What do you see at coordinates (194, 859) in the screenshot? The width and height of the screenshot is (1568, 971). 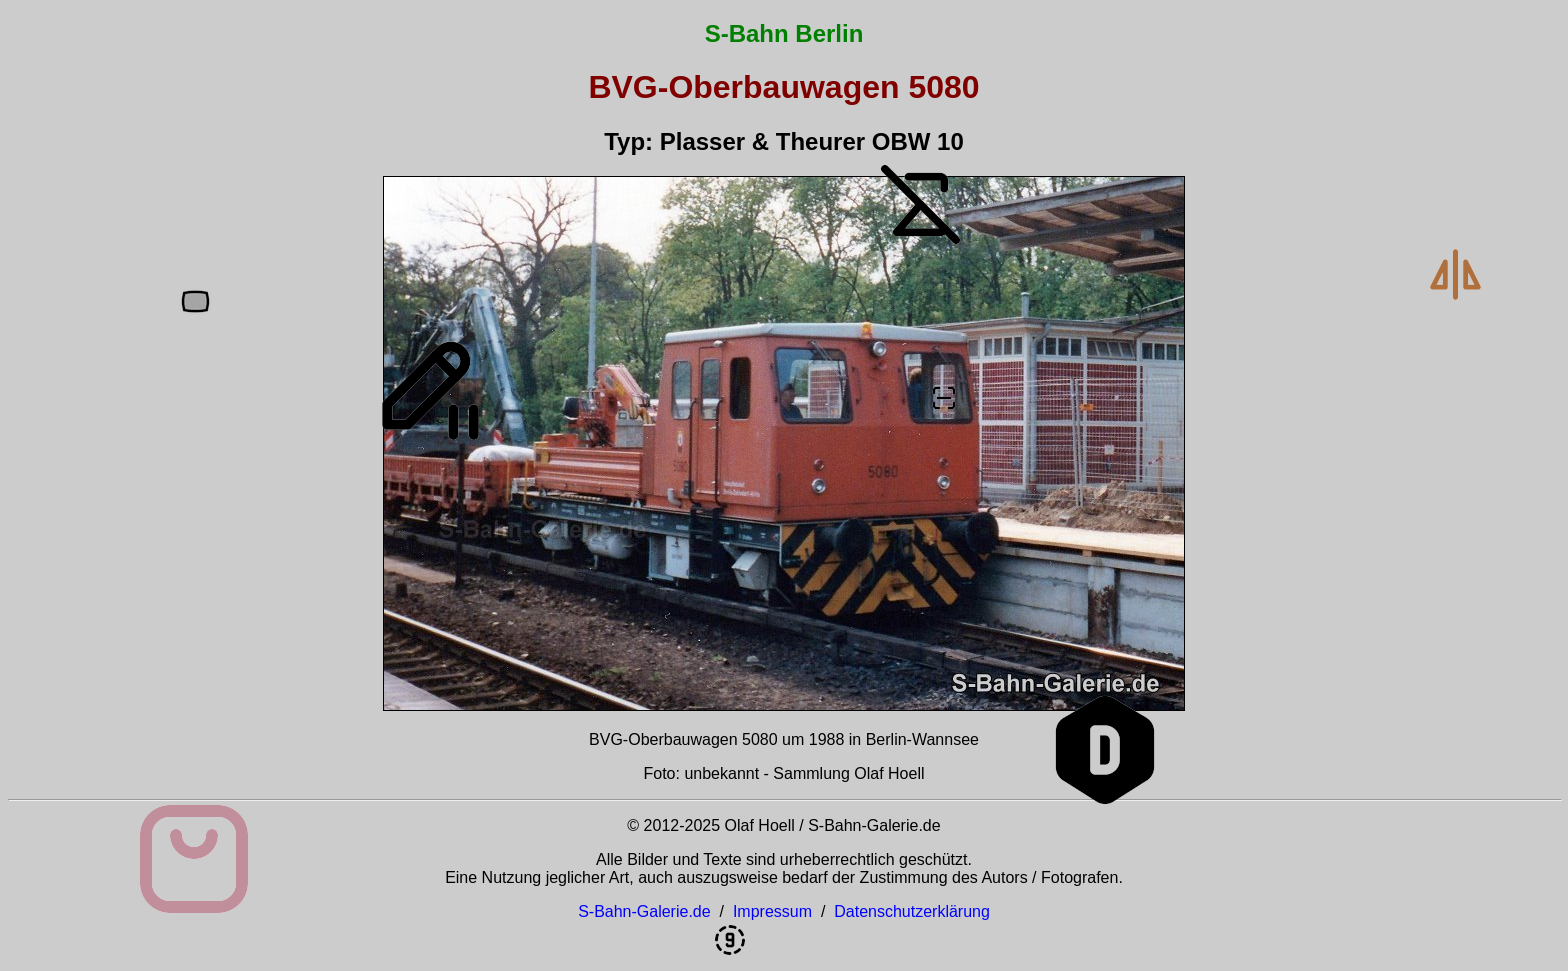 I see `open huawei appgallery store` at bounding box center [194, 859].